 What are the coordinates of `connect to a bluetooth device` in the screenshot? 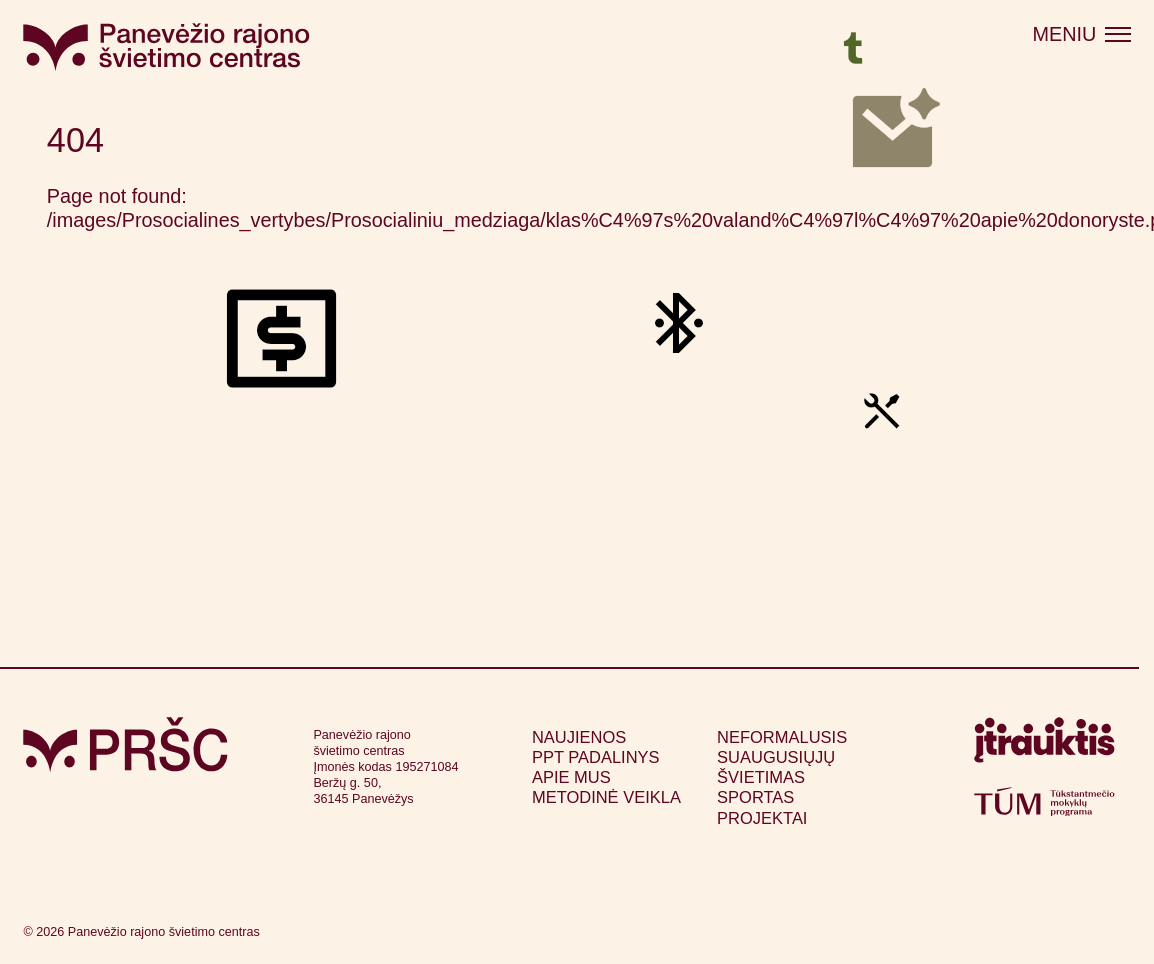 It's located at (676, 323).